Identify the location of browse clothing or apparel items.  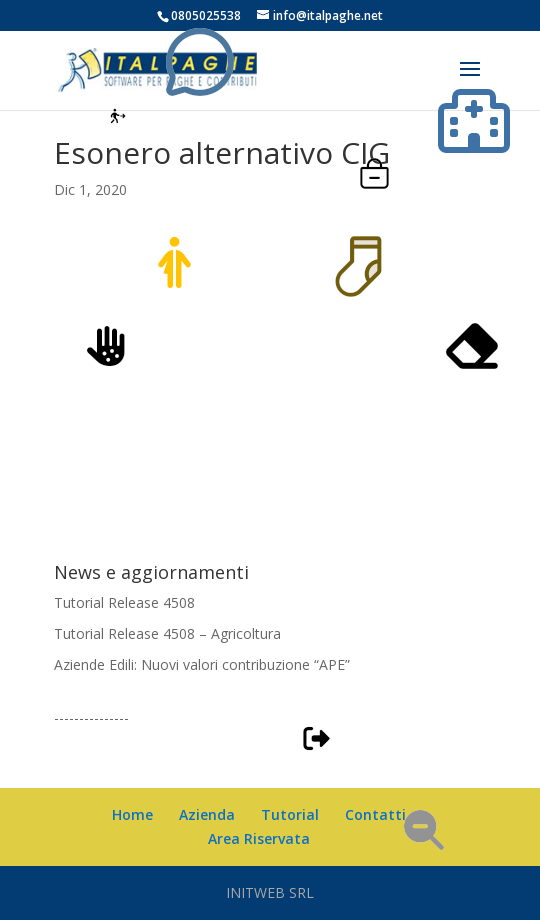
(360, 265).